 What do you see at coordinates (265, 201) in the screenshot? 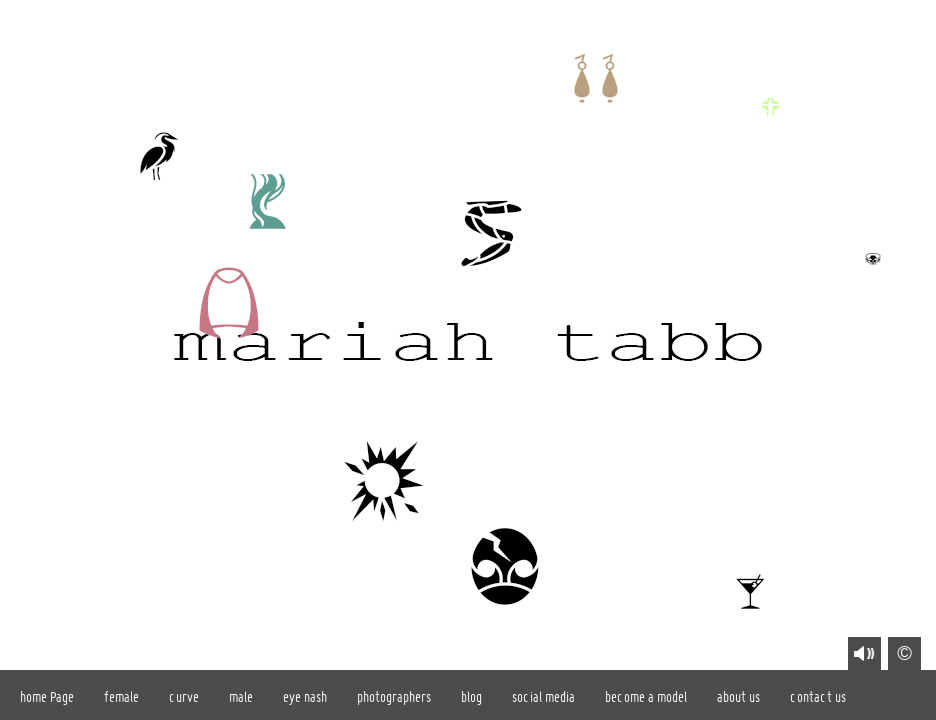
I see `indicates a magic or mystical item in inventory` at bounding box center [265, 201].